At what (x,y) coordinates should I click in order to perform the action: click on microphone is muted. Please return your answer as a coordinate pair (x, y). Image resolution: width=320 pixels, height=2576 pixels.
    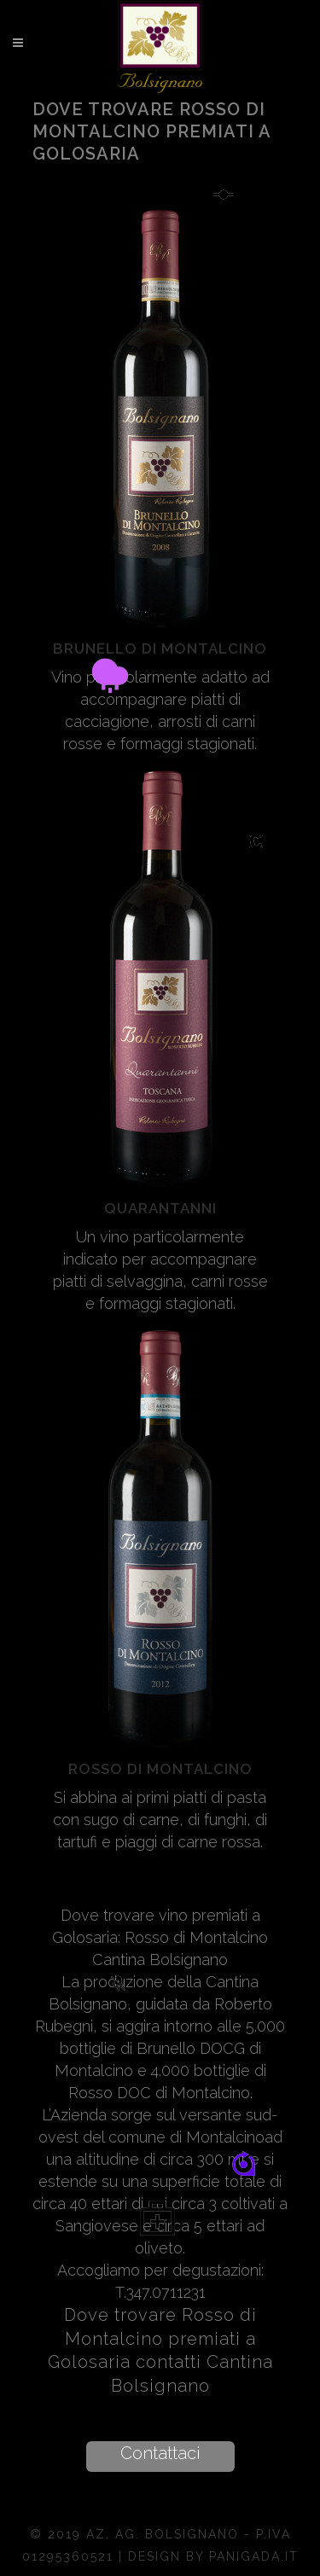
    Looking at the image, I should click on (118, 1983).